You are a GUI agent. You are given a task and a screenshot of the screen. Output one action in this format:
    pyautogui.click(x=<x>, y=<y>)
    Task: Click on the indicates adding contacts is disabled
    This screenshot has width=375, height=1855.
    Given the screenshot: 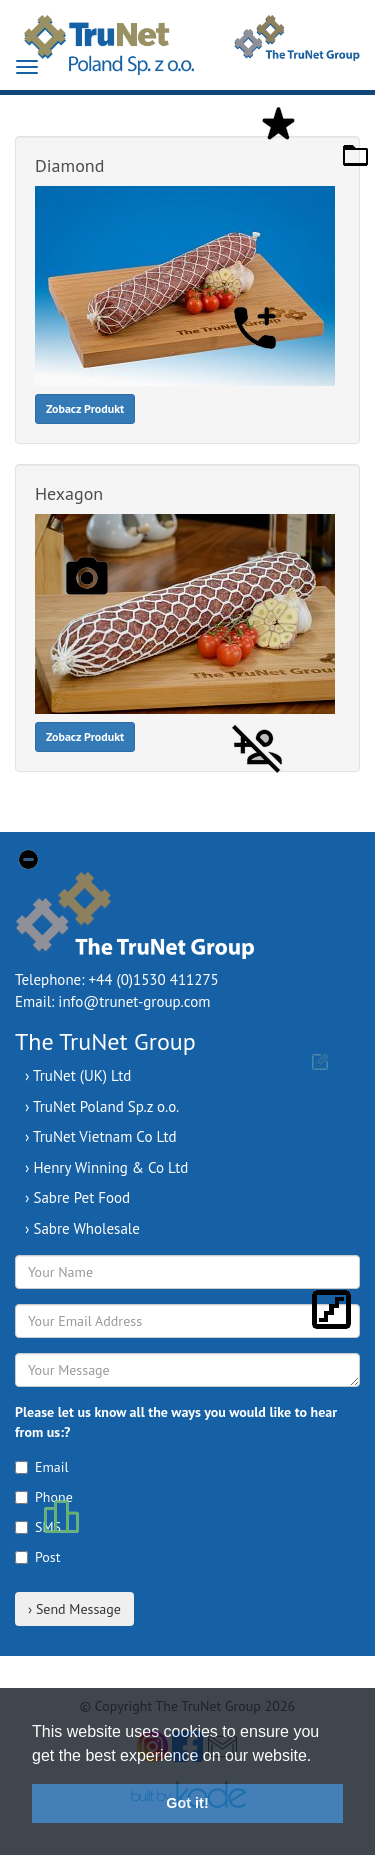 What is the action you would take?
    pyautogui.click(x=258, y=747)
    